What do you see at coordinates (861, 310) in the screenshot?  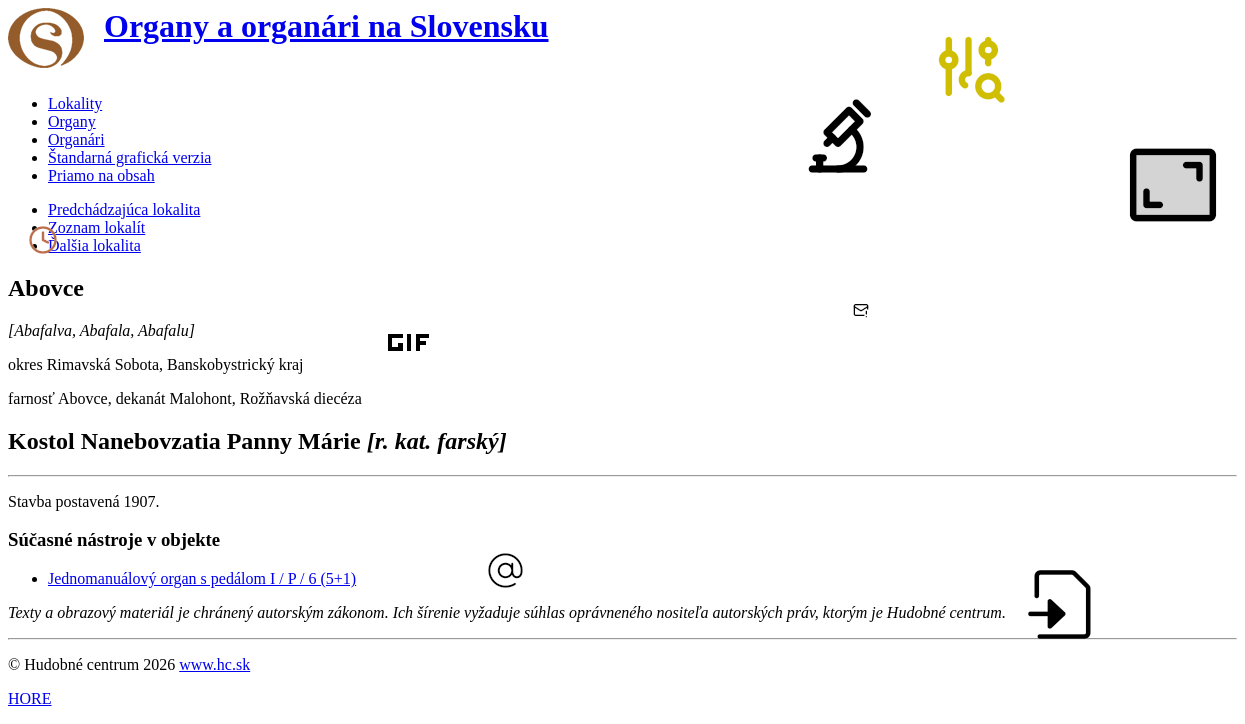 I see `indicates a problem with an email or message` at bounding box center [861, 310].